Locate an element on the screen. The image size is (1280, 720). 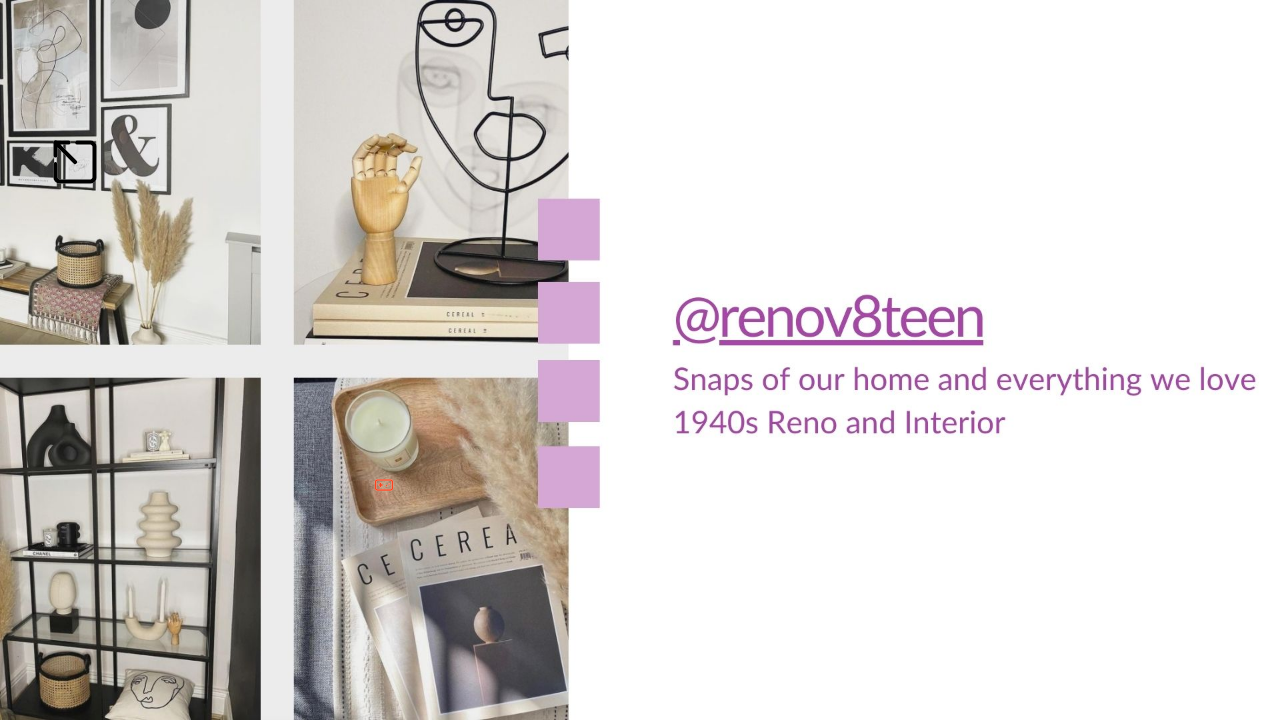
access gaming features or settings is located at coordinates (384, 485).